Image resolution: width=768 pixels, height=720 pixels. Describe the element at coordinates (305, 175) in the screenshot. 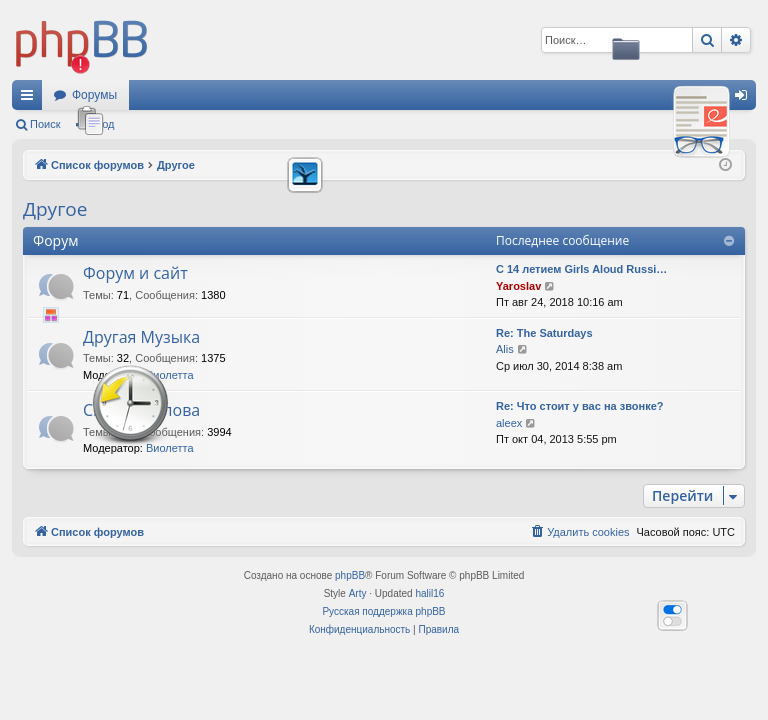

I see `open Shotwell photo manager` at that location.